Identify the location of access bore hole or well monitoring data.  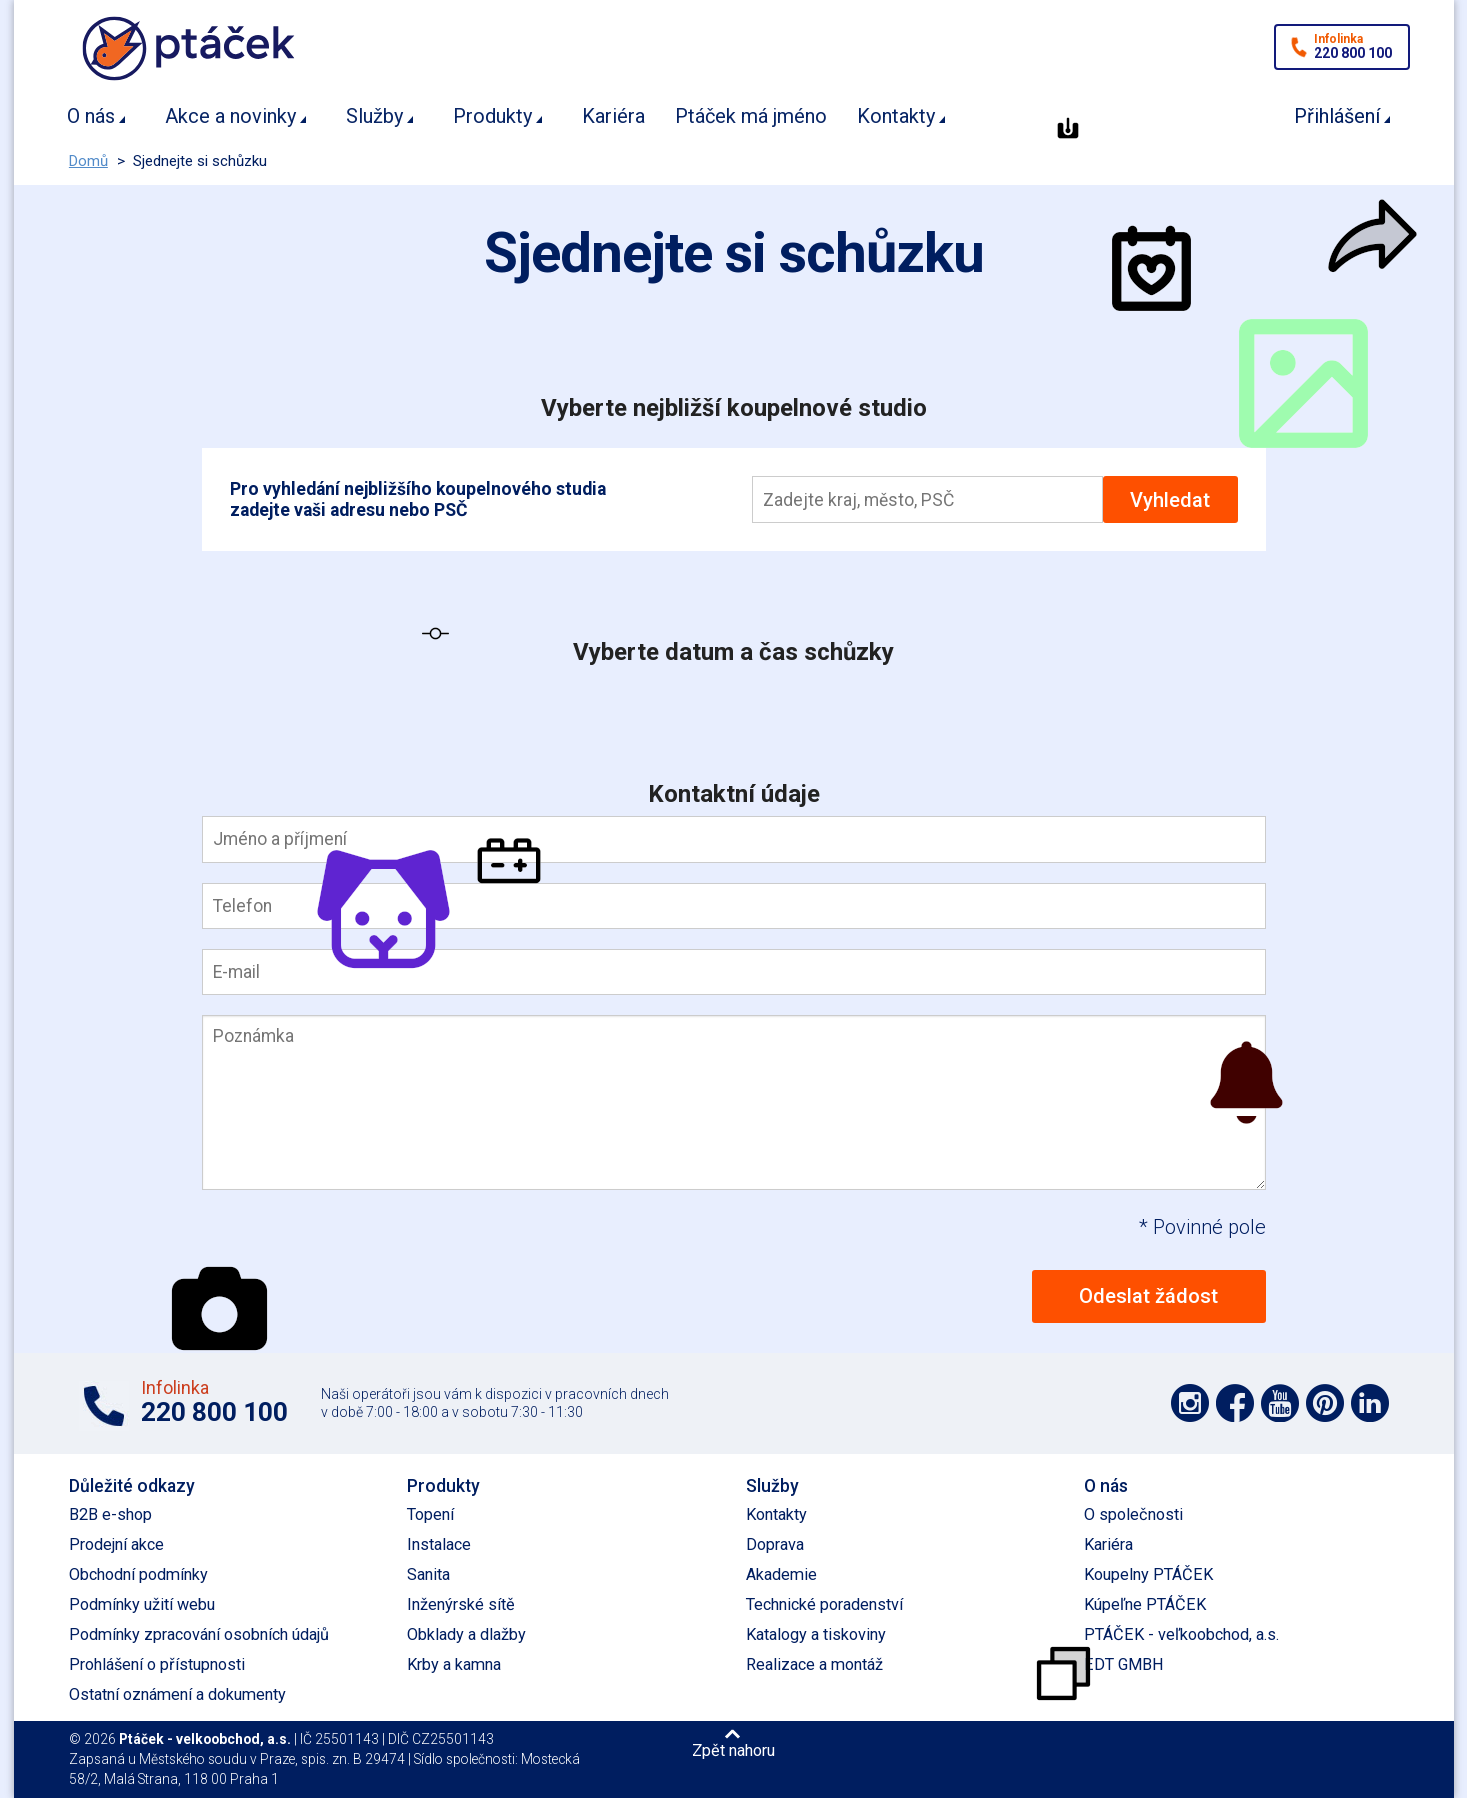
(1068, 128).